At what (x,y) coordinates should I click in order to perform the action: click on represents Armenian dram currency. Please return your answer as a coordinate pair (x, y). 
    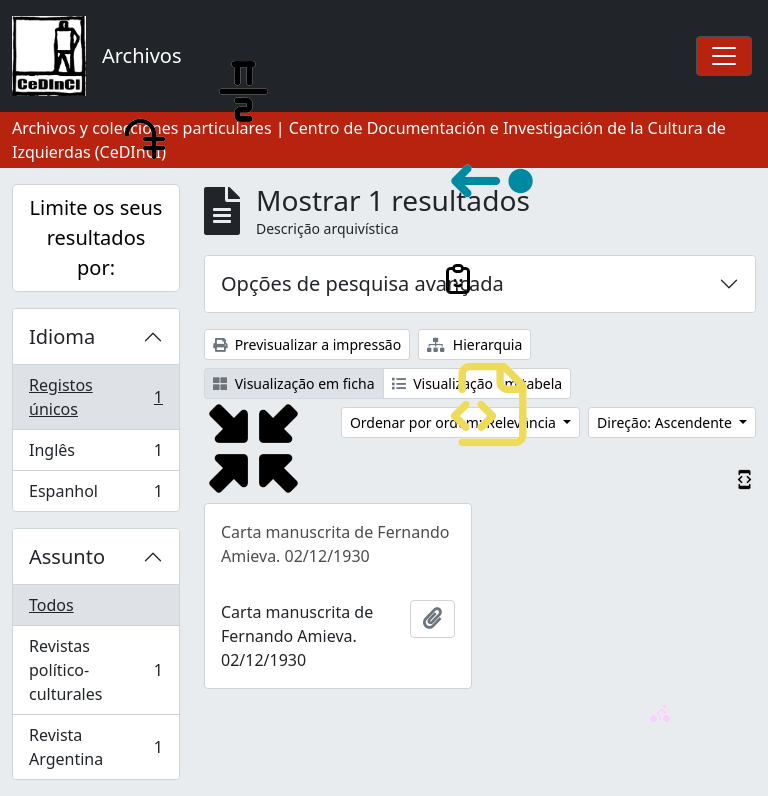
    Looking at the image, I should click on (145, 139).